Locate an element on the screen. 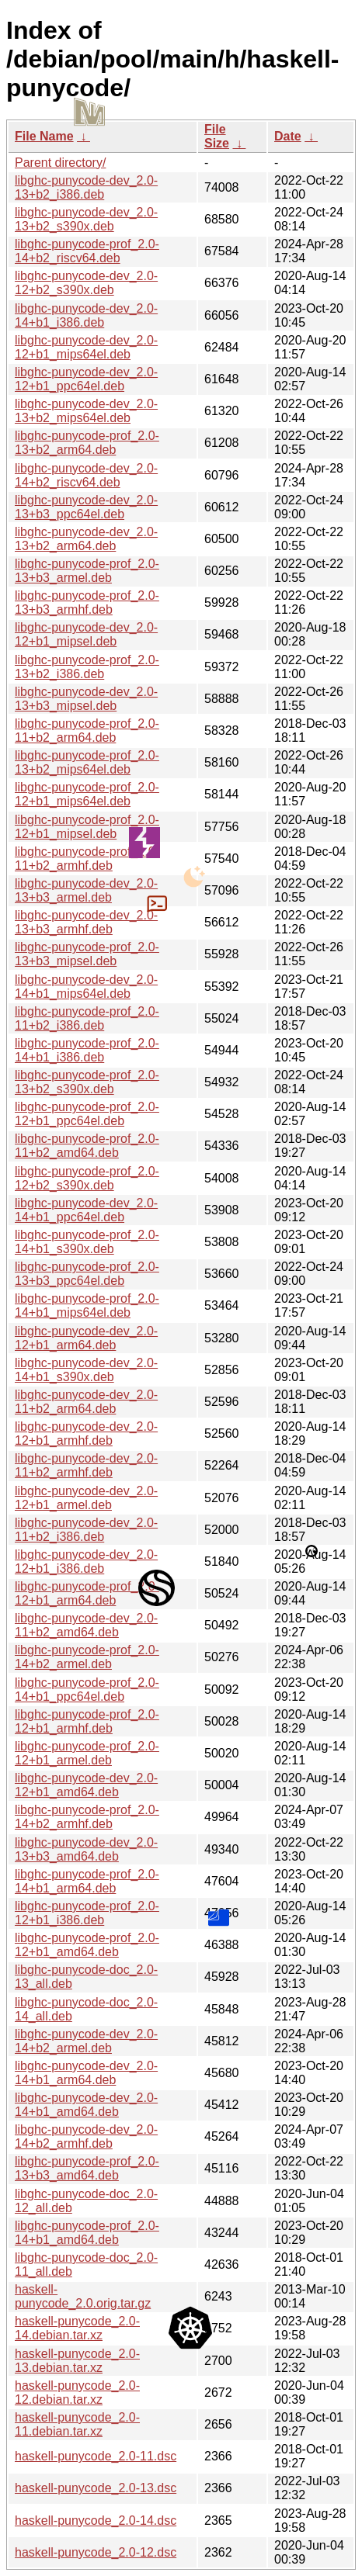 The width and height of the screenshot is (362, 2576). open the Files app is located at coordinates (218, 1917).